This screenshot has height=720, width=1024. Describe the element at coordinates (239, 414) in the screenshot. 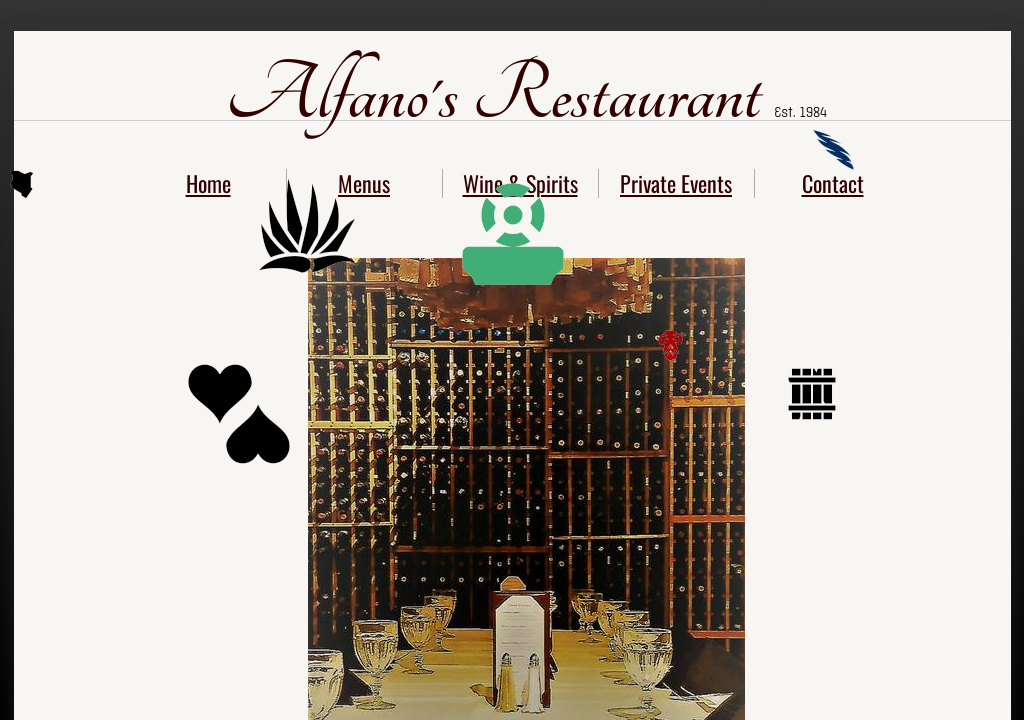

I see `toggle between like and dislike` at that location.